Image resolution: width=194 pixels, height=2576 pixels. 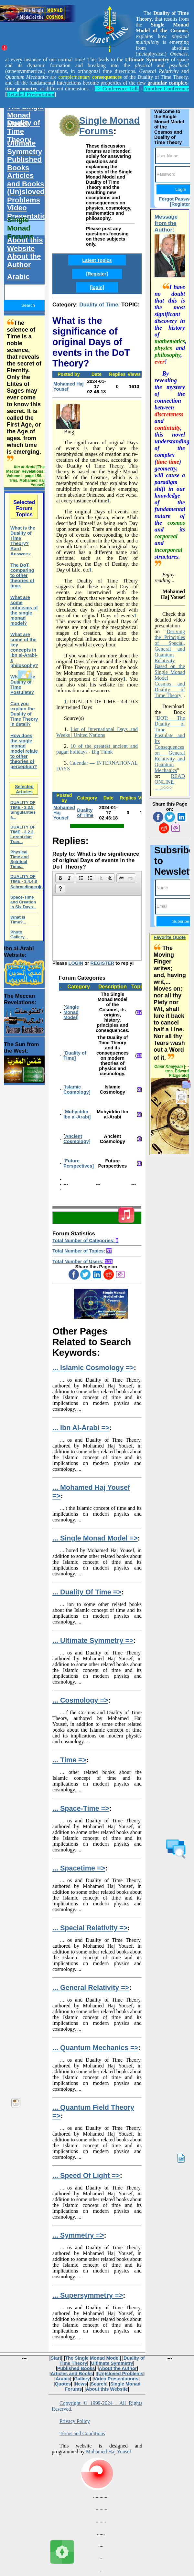 What do you see at coordinates (62, 2552) in the screenshot?
I see `check for operating system updates` at bounding box center [62, 2552].